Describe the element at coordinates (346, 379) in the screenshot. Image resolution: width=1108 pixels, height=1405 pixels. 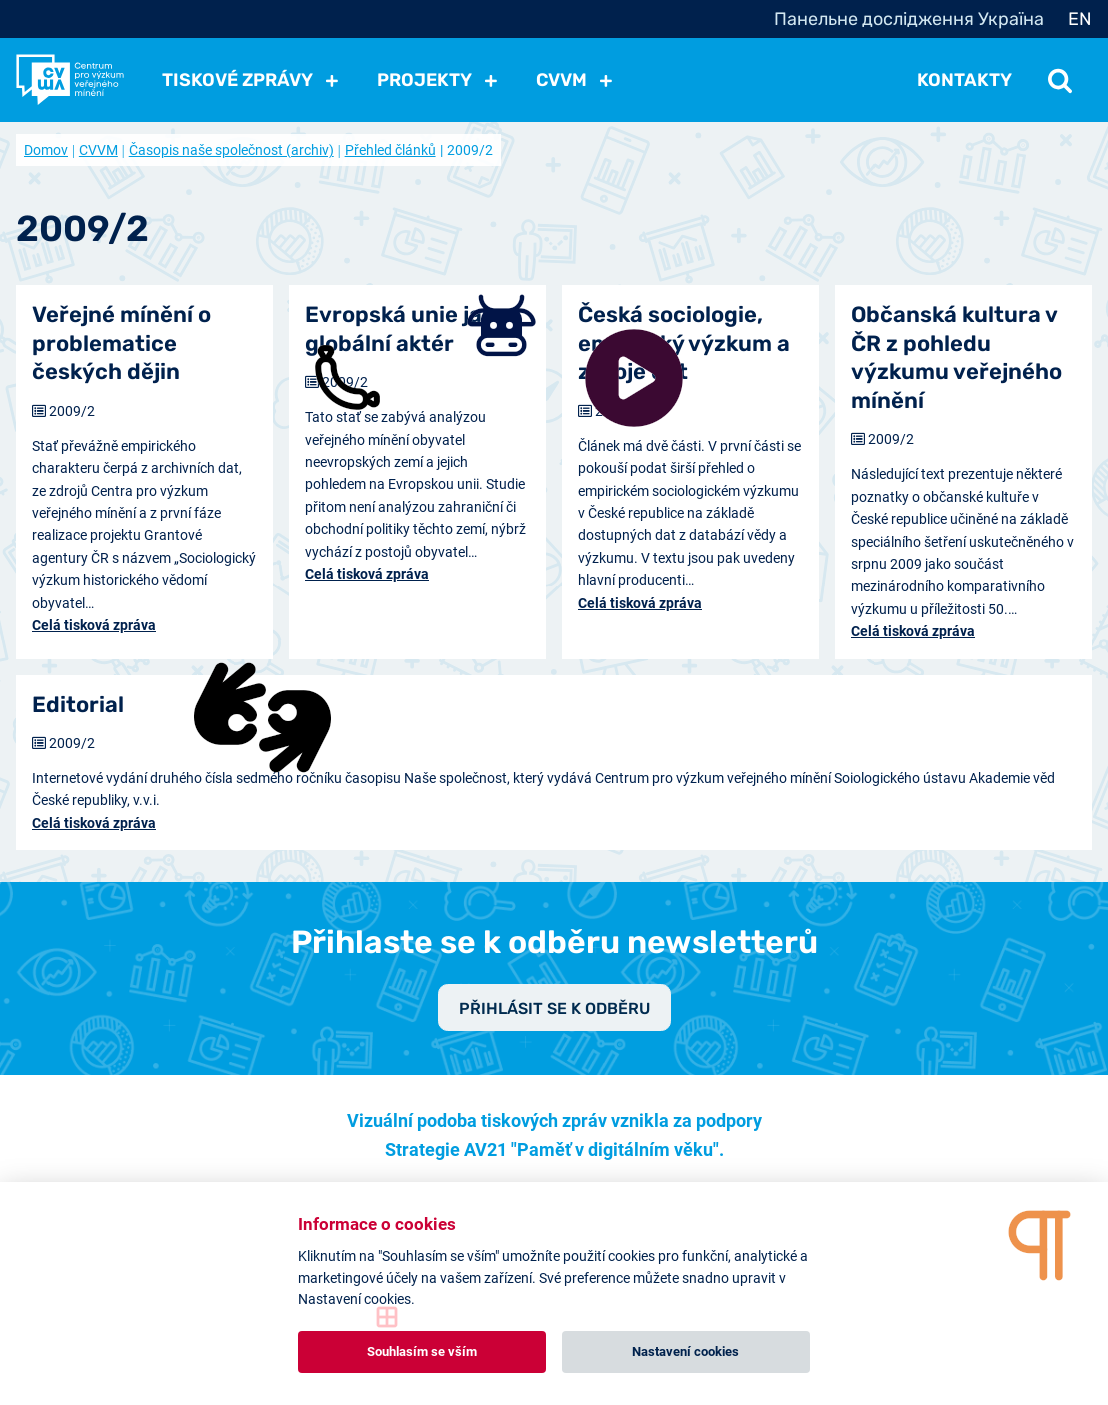
I see `food category or cuisine filter` at that location.